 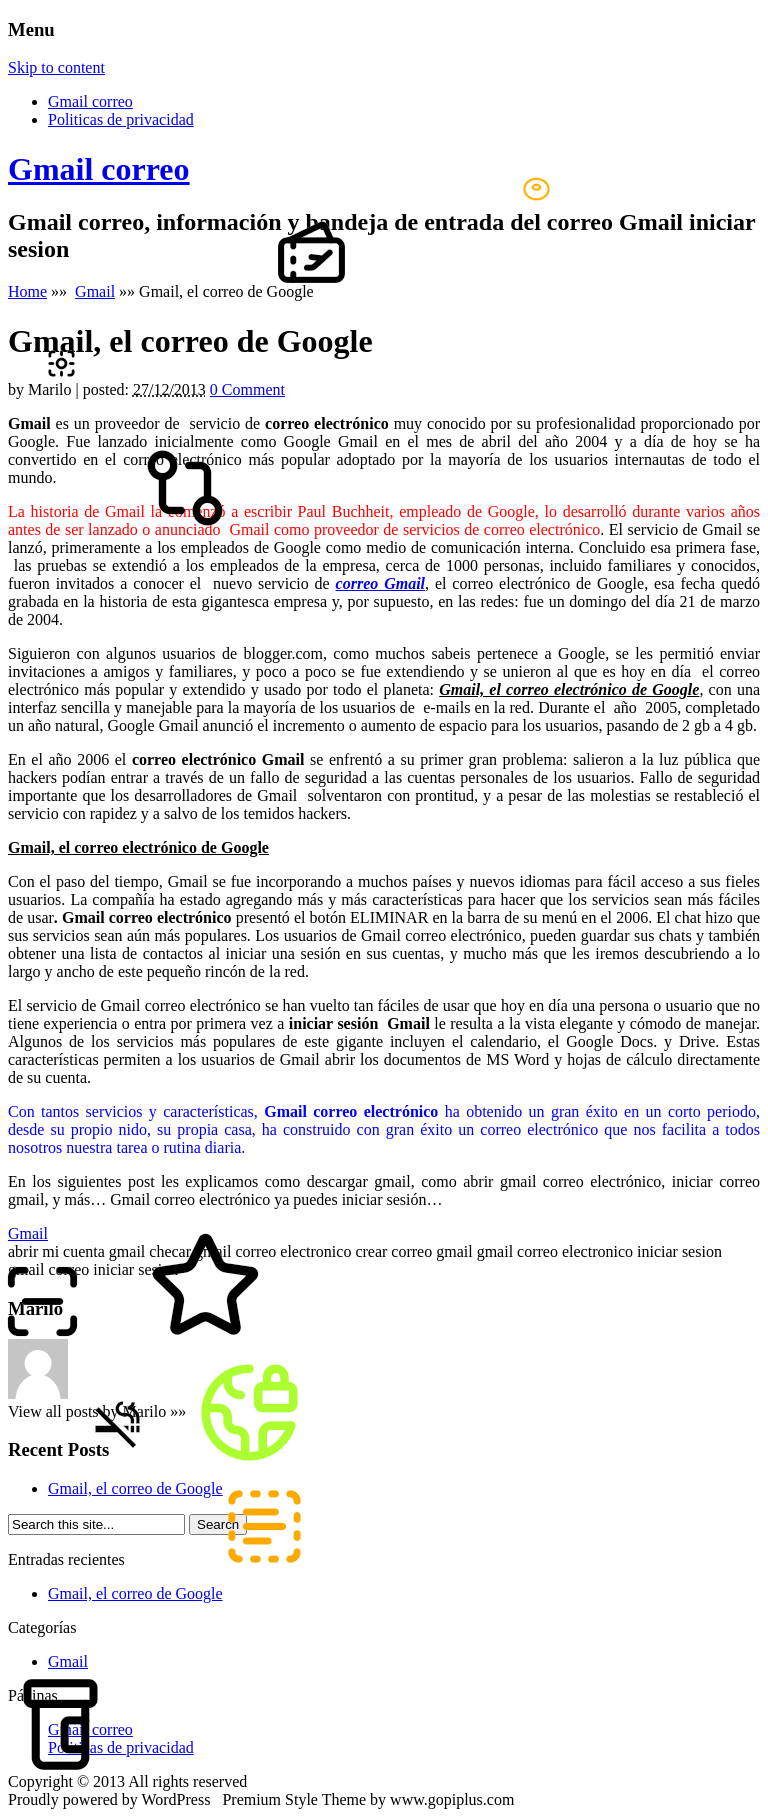 What do you see at coordinates (249, 1412) in the screenshot?
I see `access global security or privacy settings` at bounding box center [249, 1412].